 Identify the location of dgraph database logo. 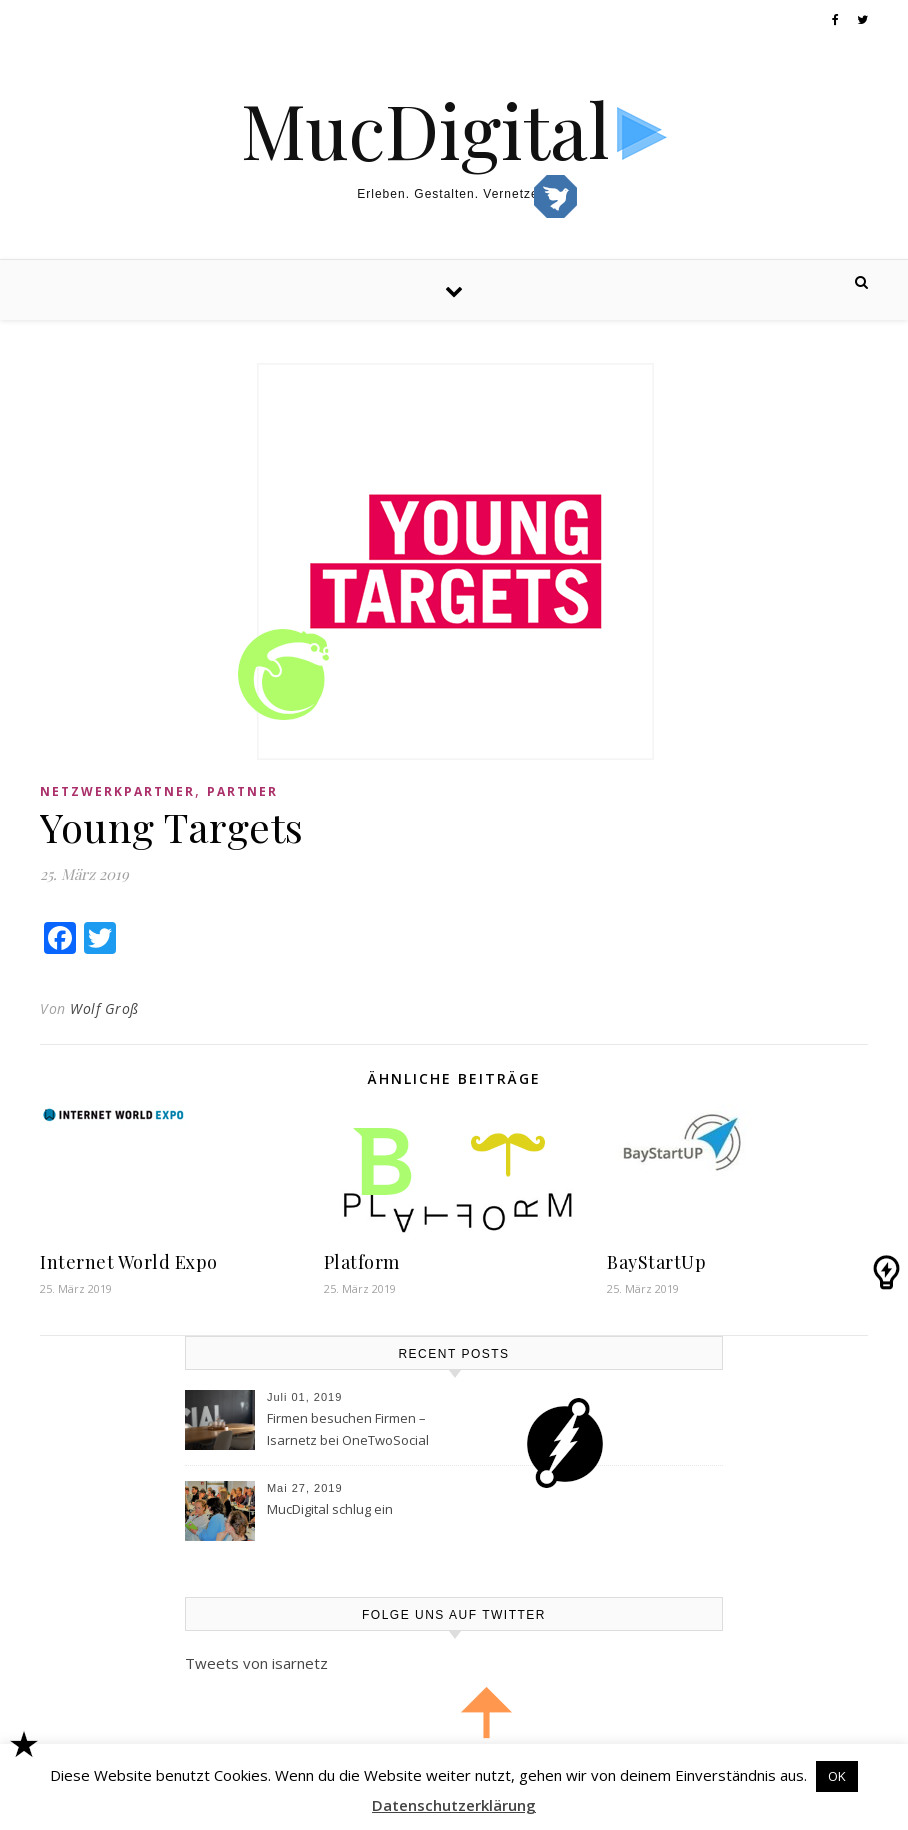
(565, 1443).